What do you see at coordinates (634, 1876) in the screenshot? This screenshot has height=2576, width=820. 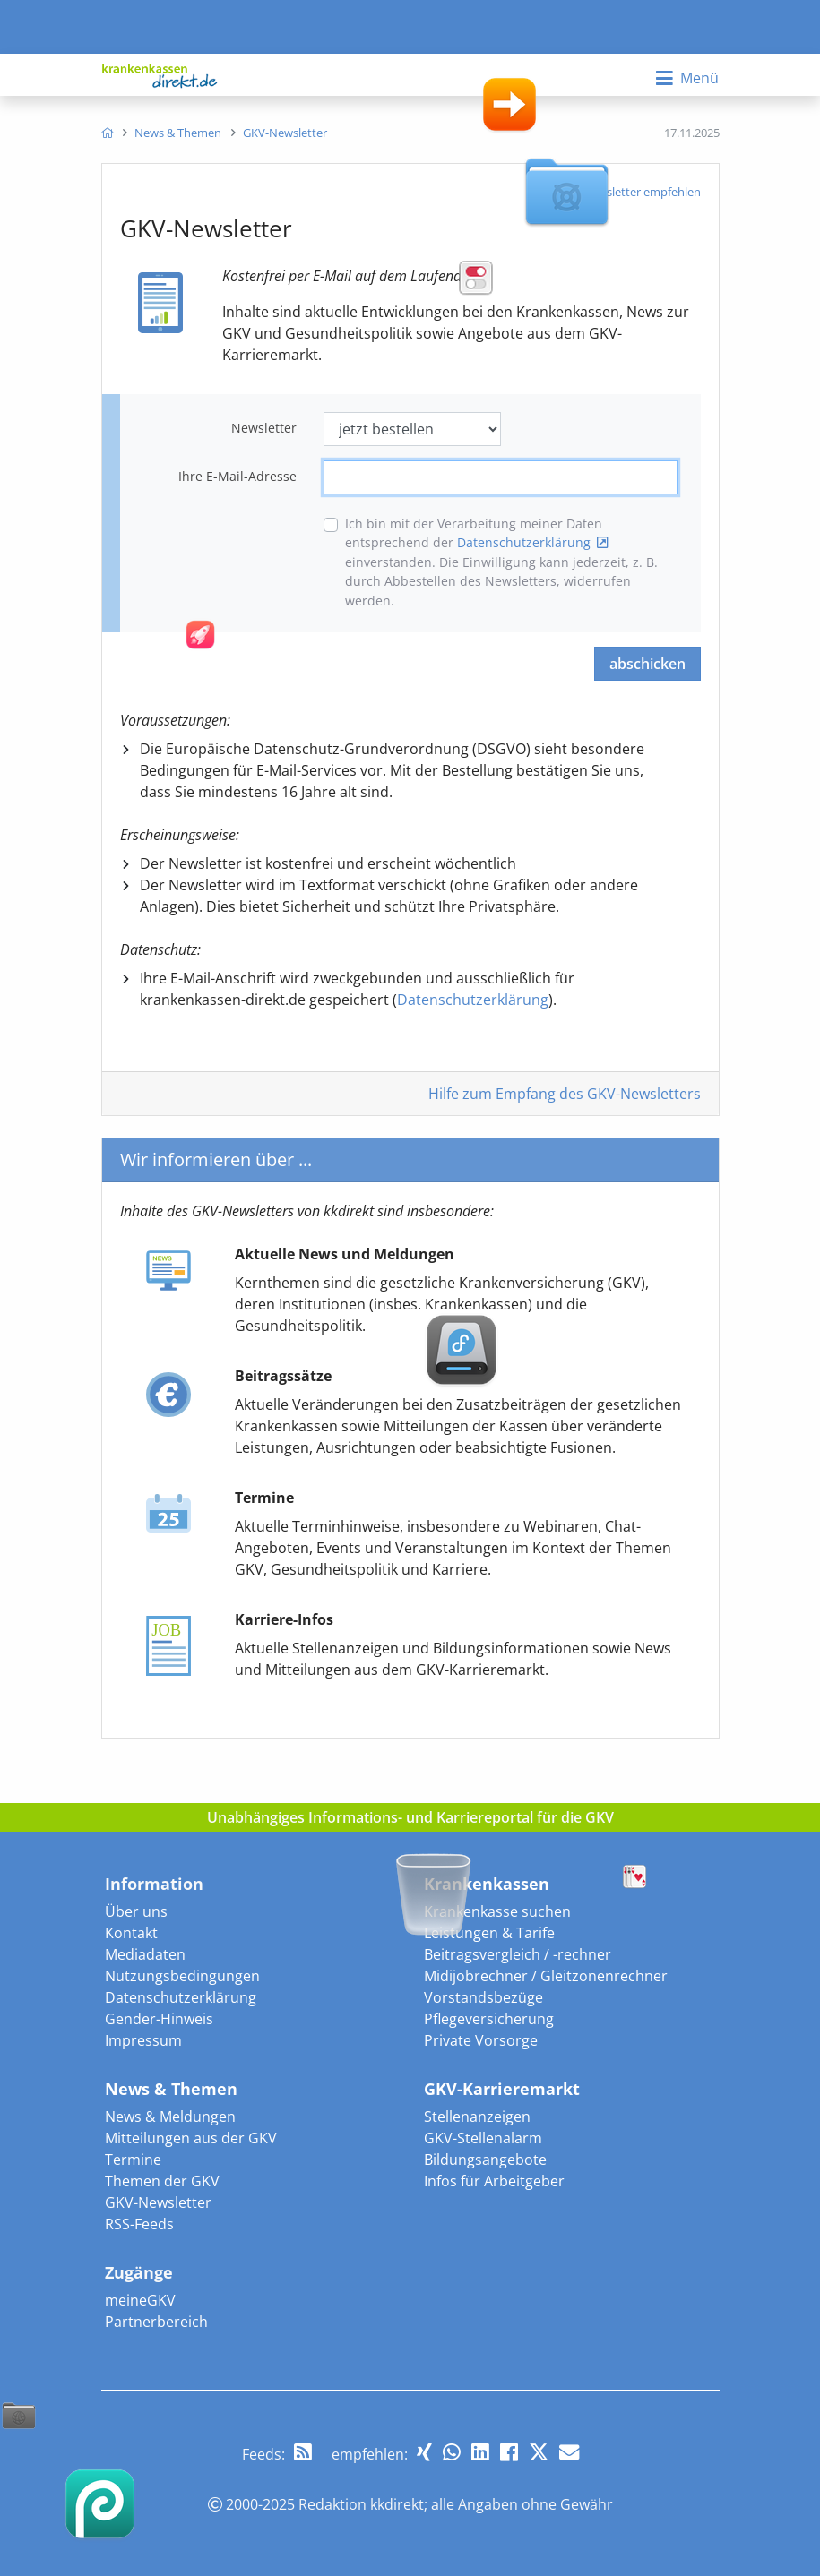 I see `launch solitaire card game` at bounding box center [634, 1876].